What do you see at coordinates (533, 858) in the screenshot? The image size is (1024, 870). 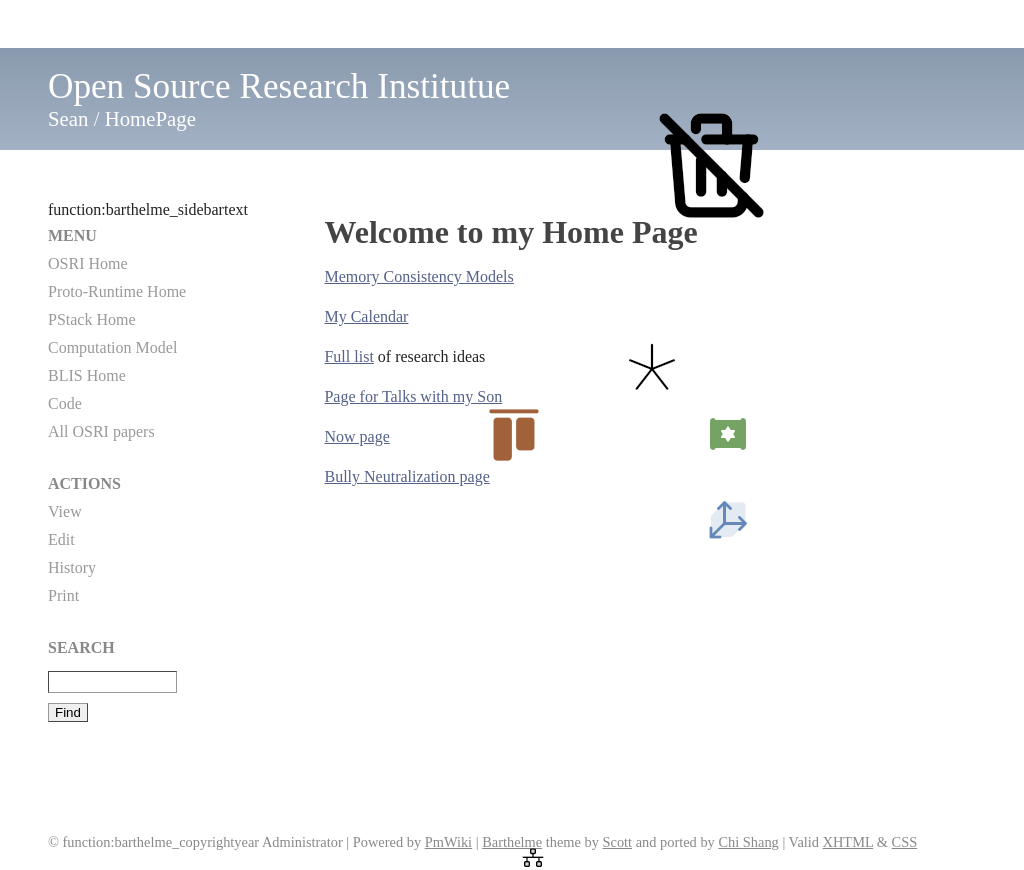 I see `view network topology or connected devices` at bounding box center [533, 858].